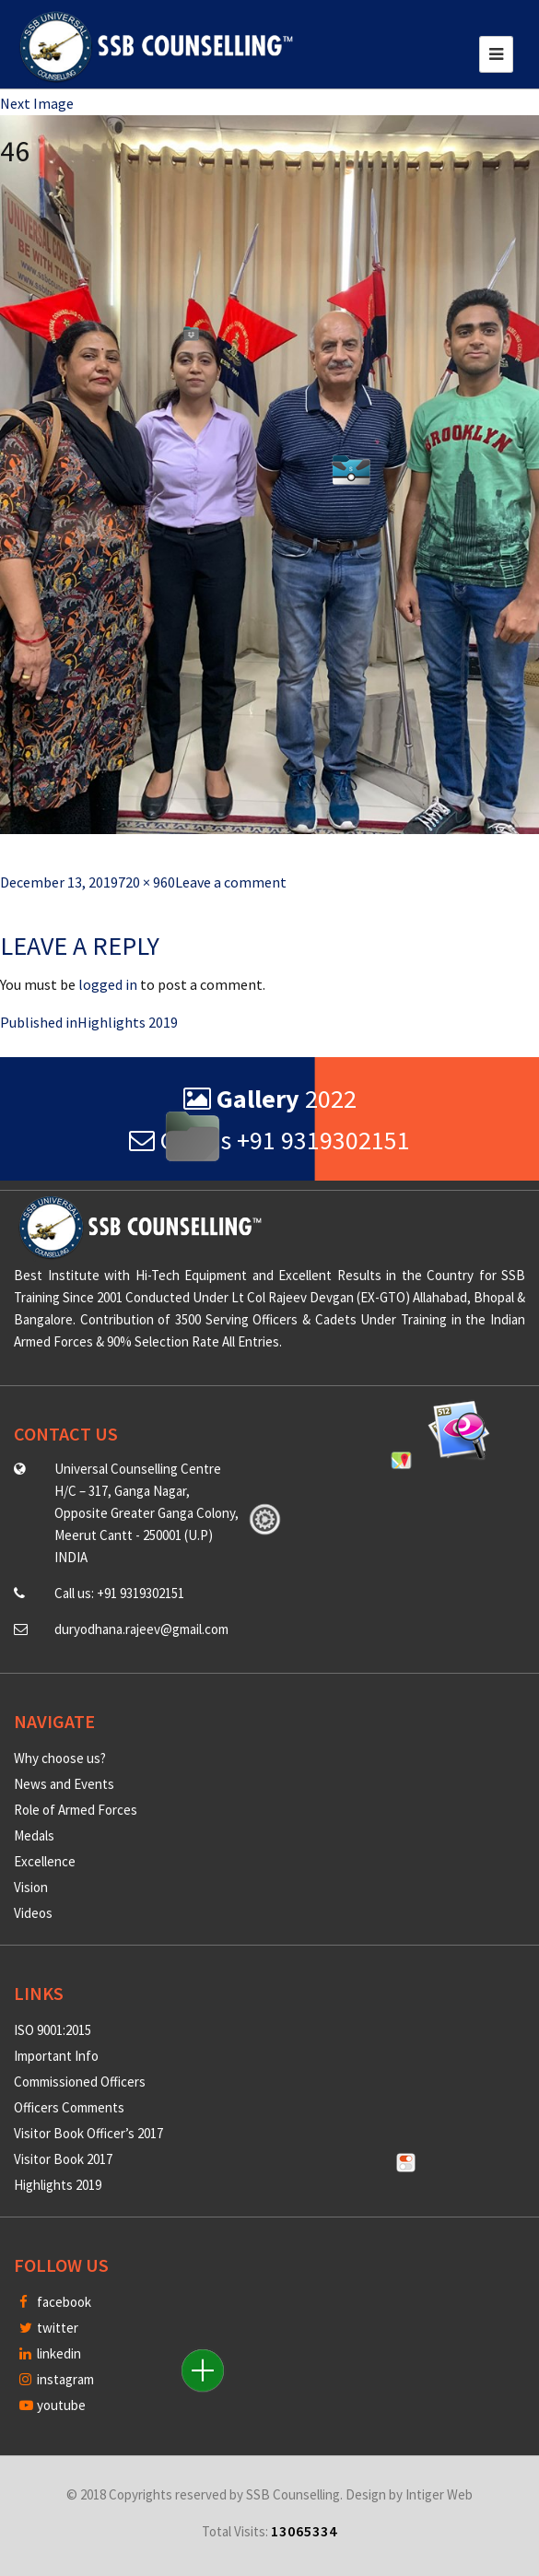  What do you see at coordinates (405, 2162) in the screenshot?
I see `open system tweaks or settings customization` at bounding box center [405, 2162].